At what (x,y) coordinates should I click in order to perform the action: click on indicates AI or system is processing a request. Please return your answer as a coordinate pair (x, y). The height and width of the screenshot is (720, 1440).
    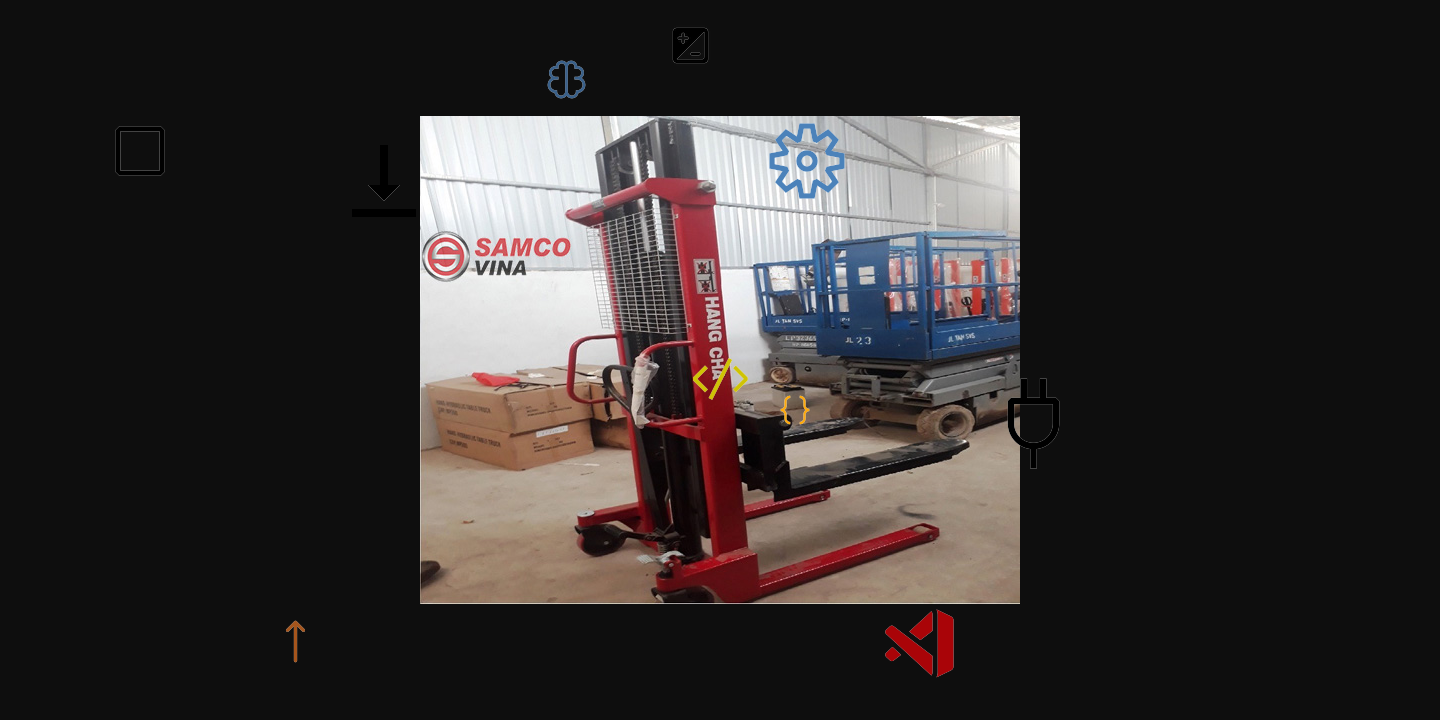
    Looking at the image, I should click on (566, 79).